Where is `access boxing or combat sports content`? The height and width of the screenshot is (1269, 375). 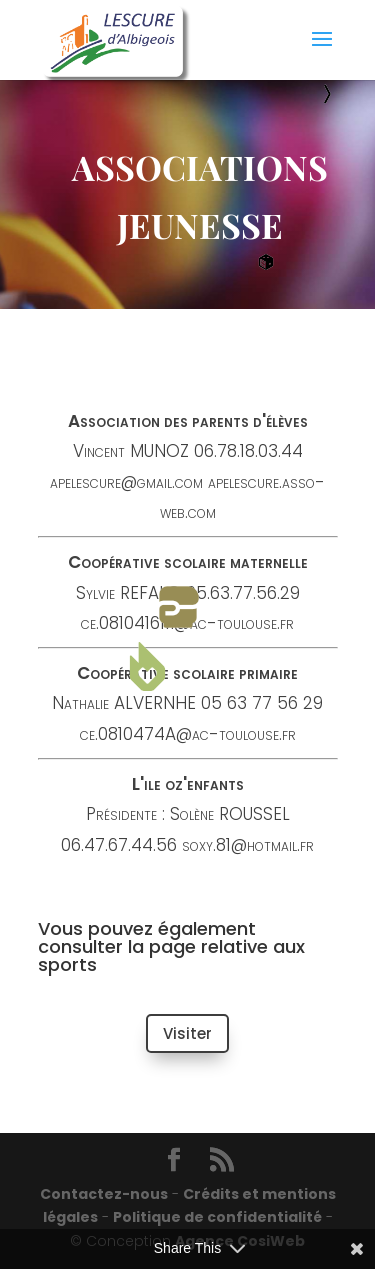
access boxing or combat sports content is located at coordinates (178, 607).